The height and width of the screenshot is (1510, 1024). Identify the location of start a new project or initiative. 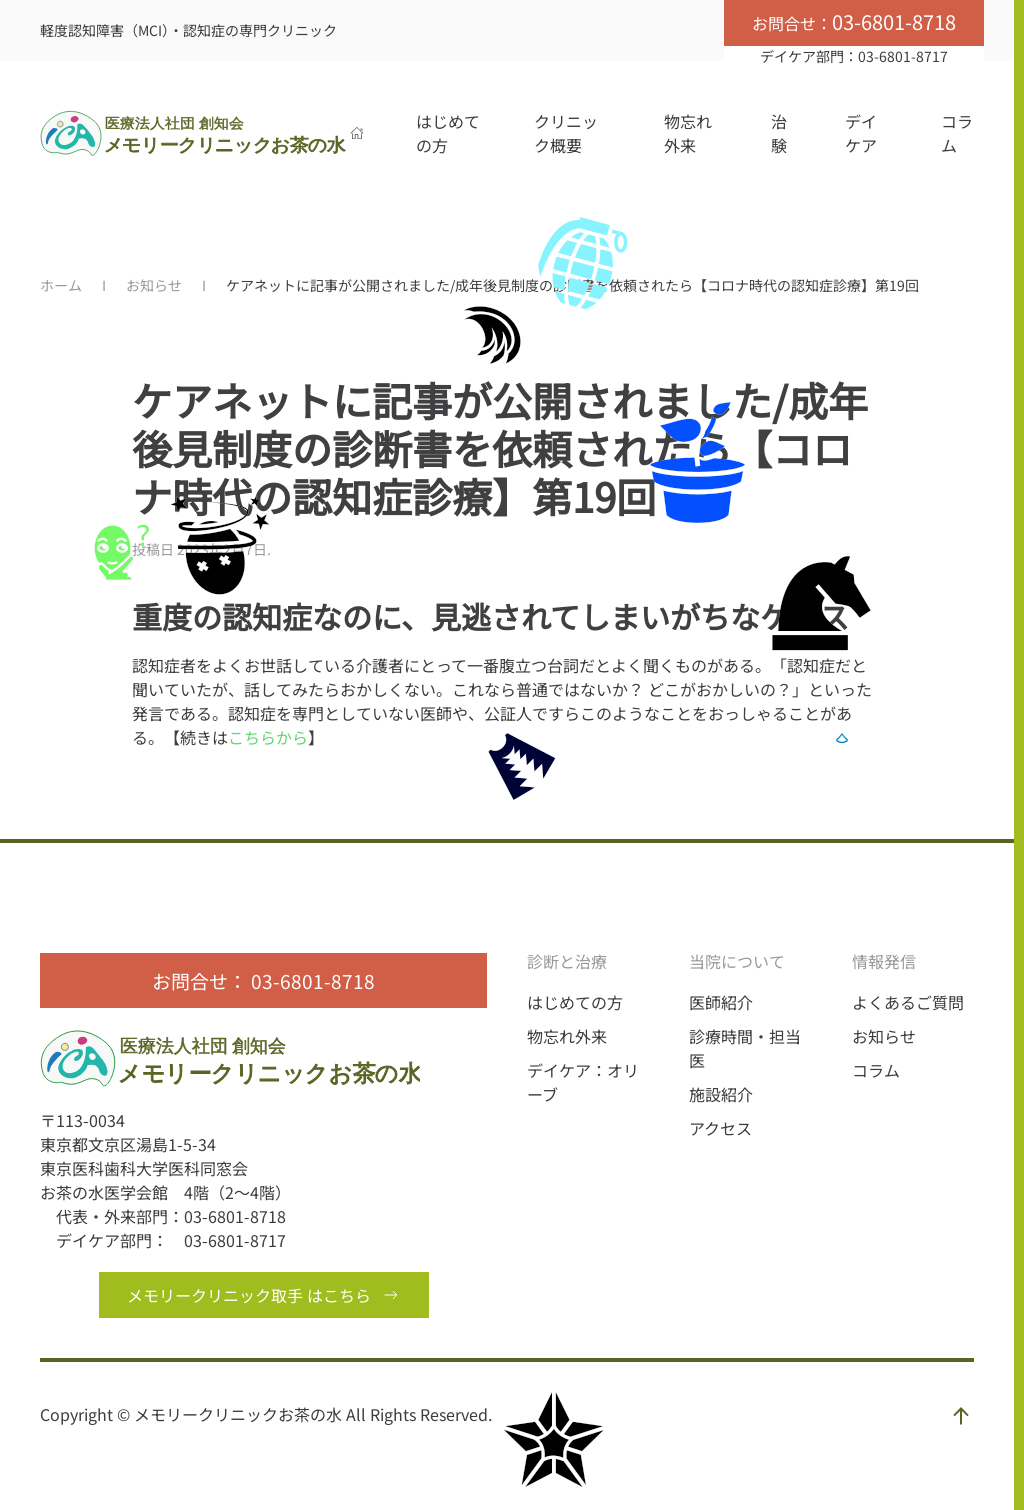
(697, 462).